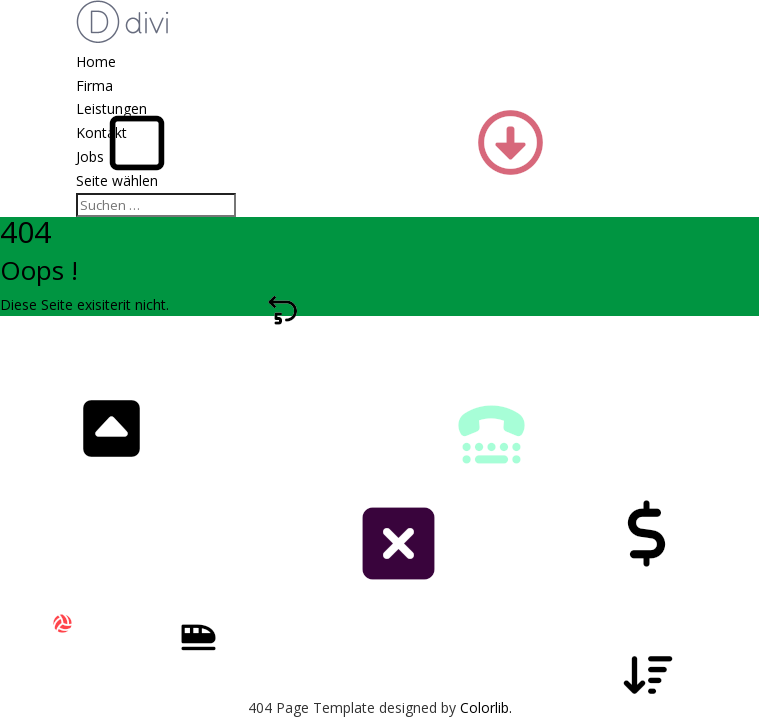  What do you see at coordinates (491, 434) in the screenshot?
I see `access TTY or text telephone services` at bounding box center [491, 434].